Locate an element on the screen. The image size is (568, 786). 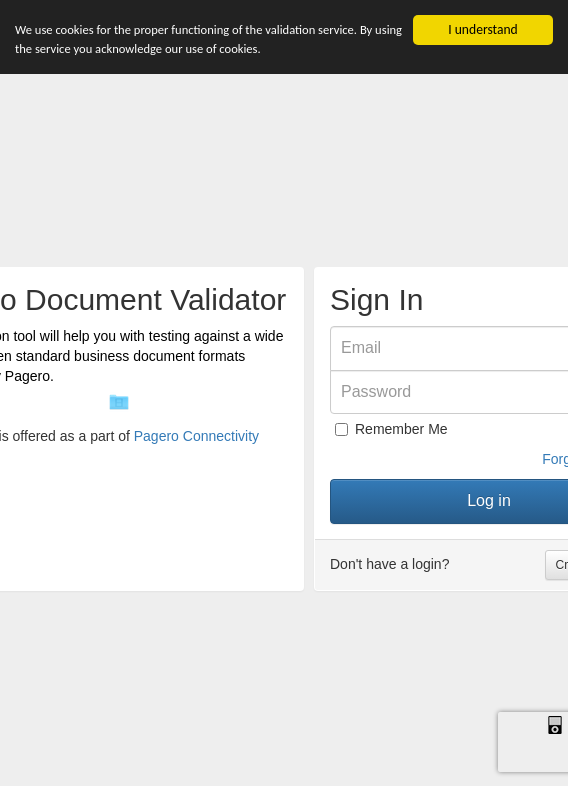
open your movies folder is located at coordinates (119, 402).